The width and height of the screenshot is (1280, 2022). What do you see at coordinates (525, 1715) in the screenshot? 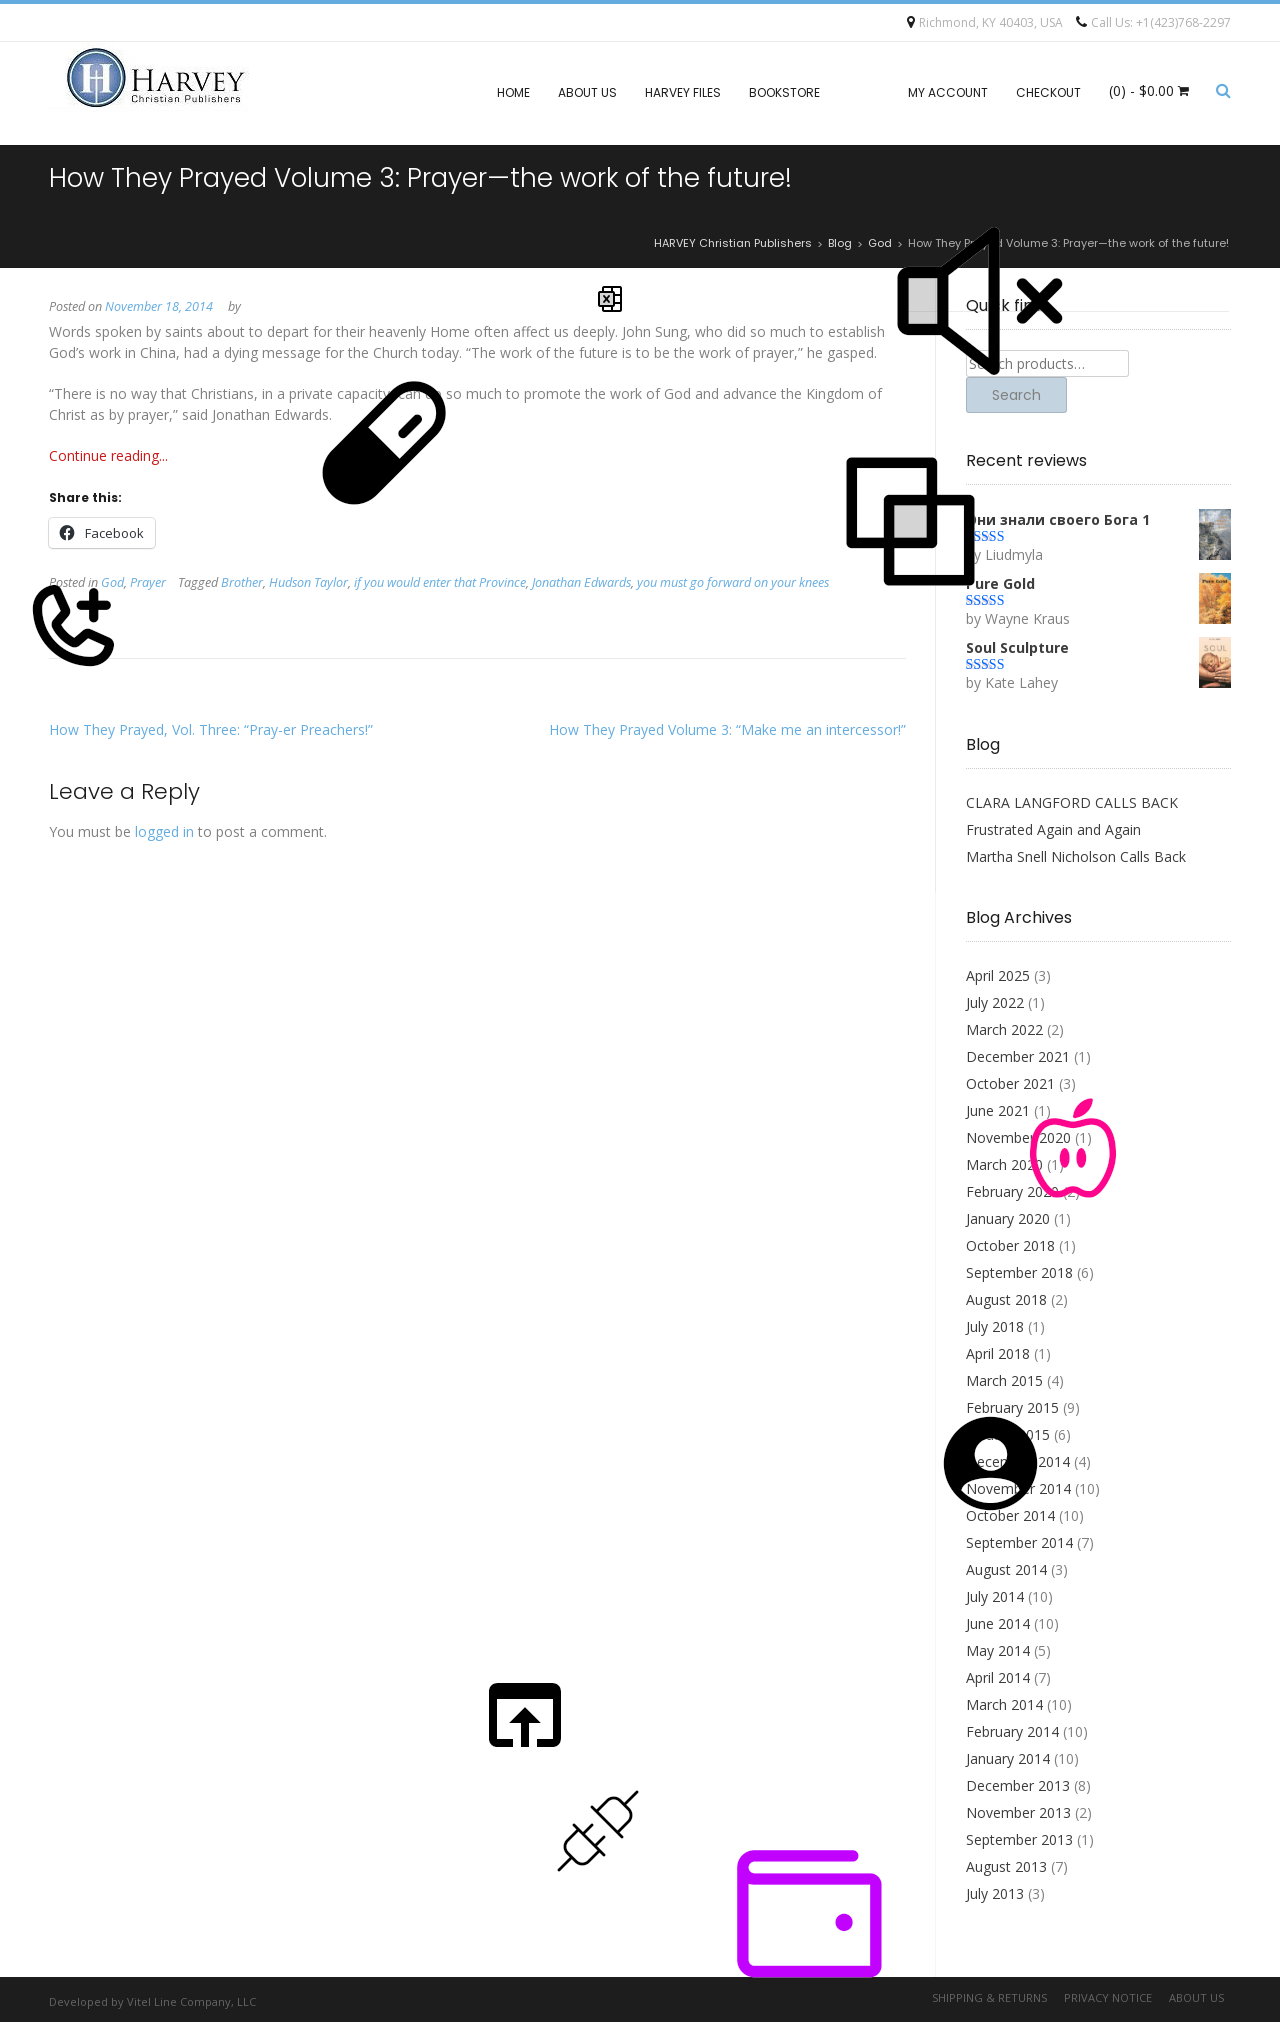
I see `open link in browser` at bounding box center [525, 1715].